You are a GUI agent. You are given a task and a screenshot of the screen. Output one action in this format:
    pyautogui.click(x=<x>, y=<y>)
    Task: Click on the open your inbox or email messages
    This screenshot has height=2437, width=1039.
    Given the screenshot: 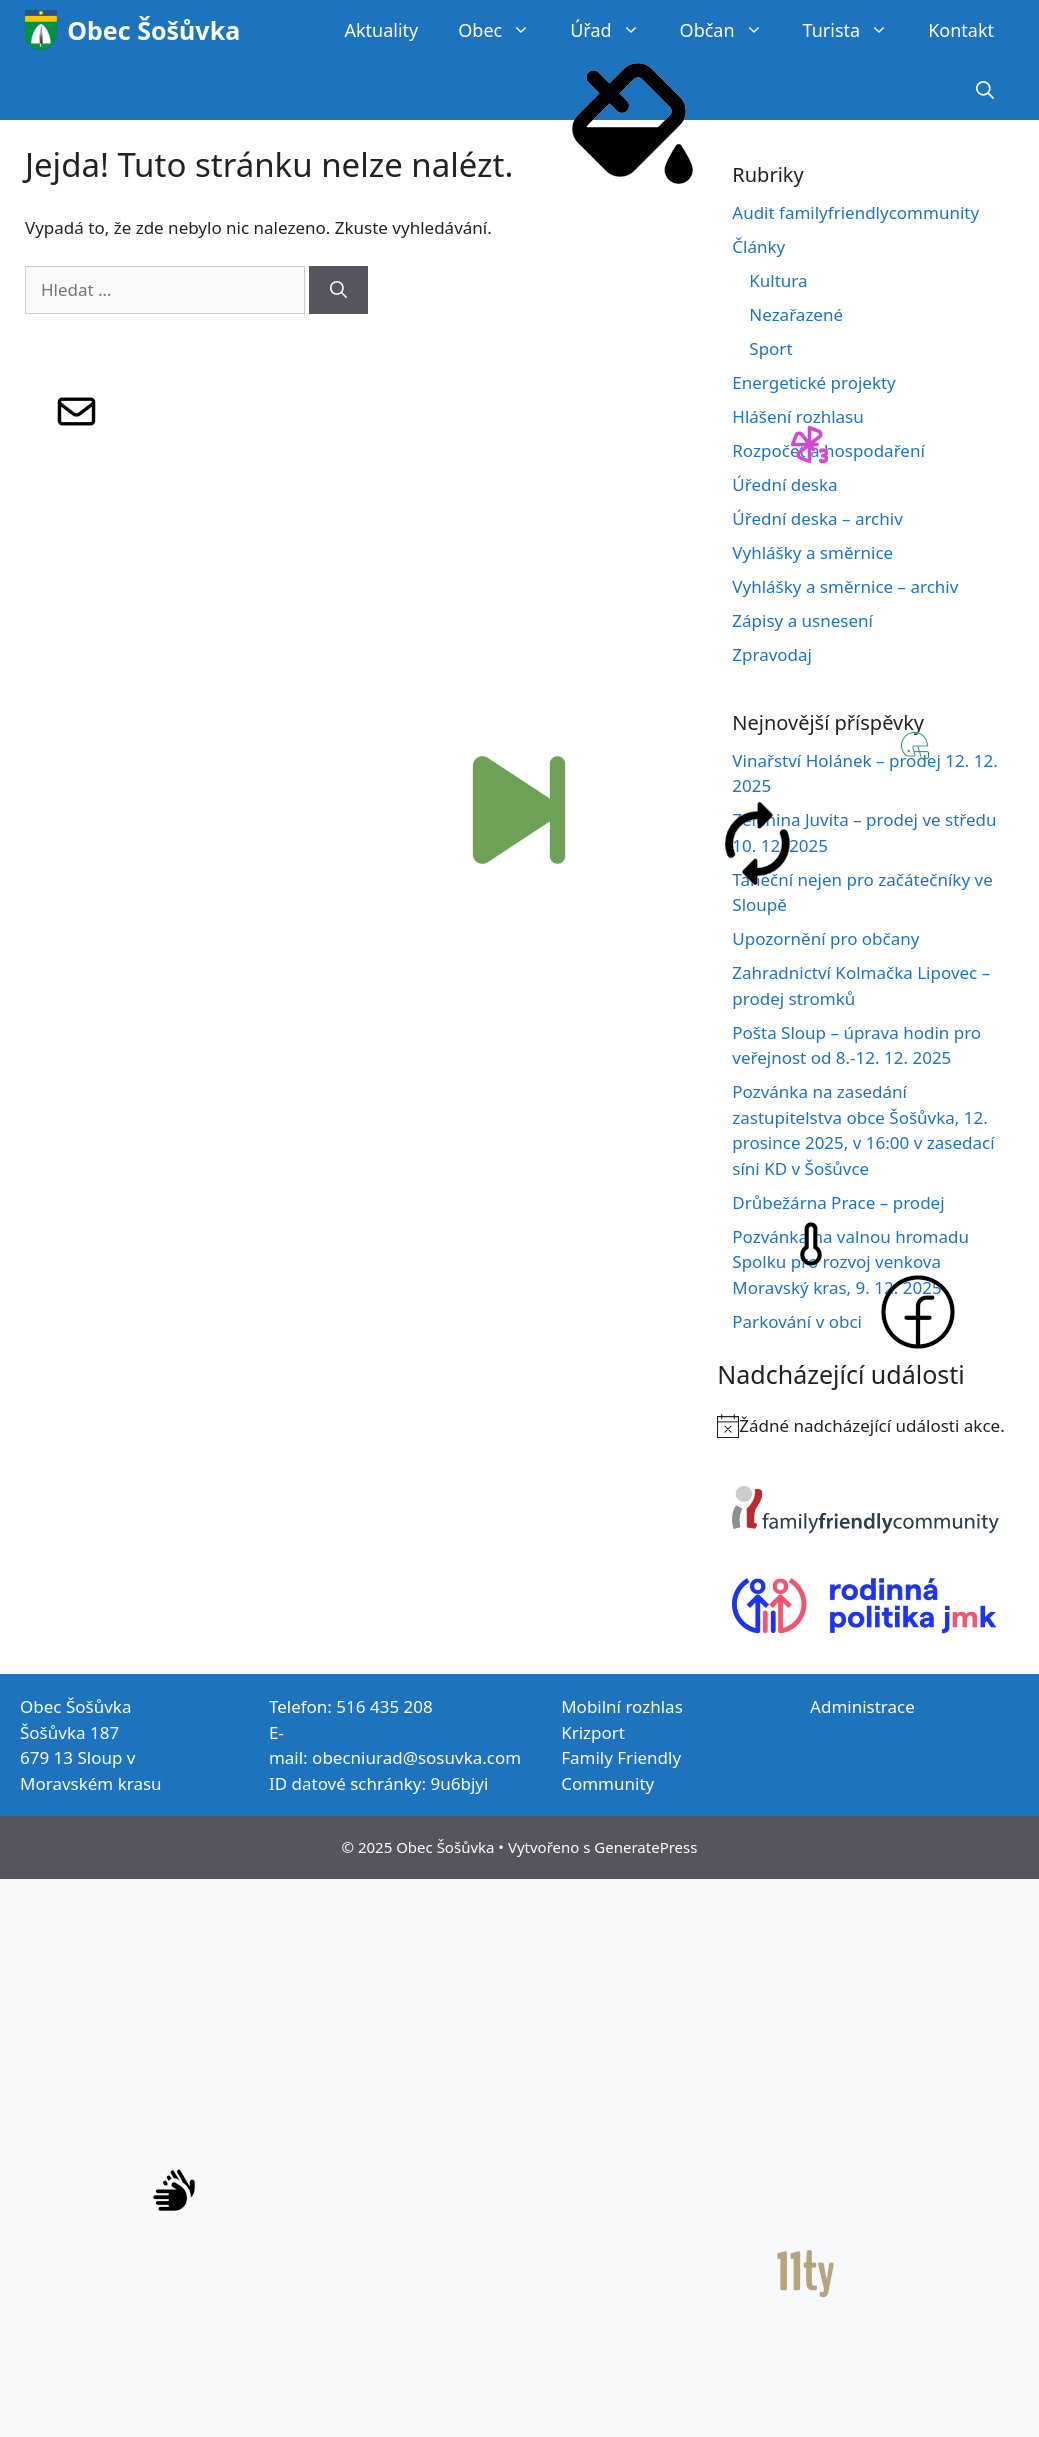 What is the action you would take?
    pyautogui.click(x=76, y=411)
    